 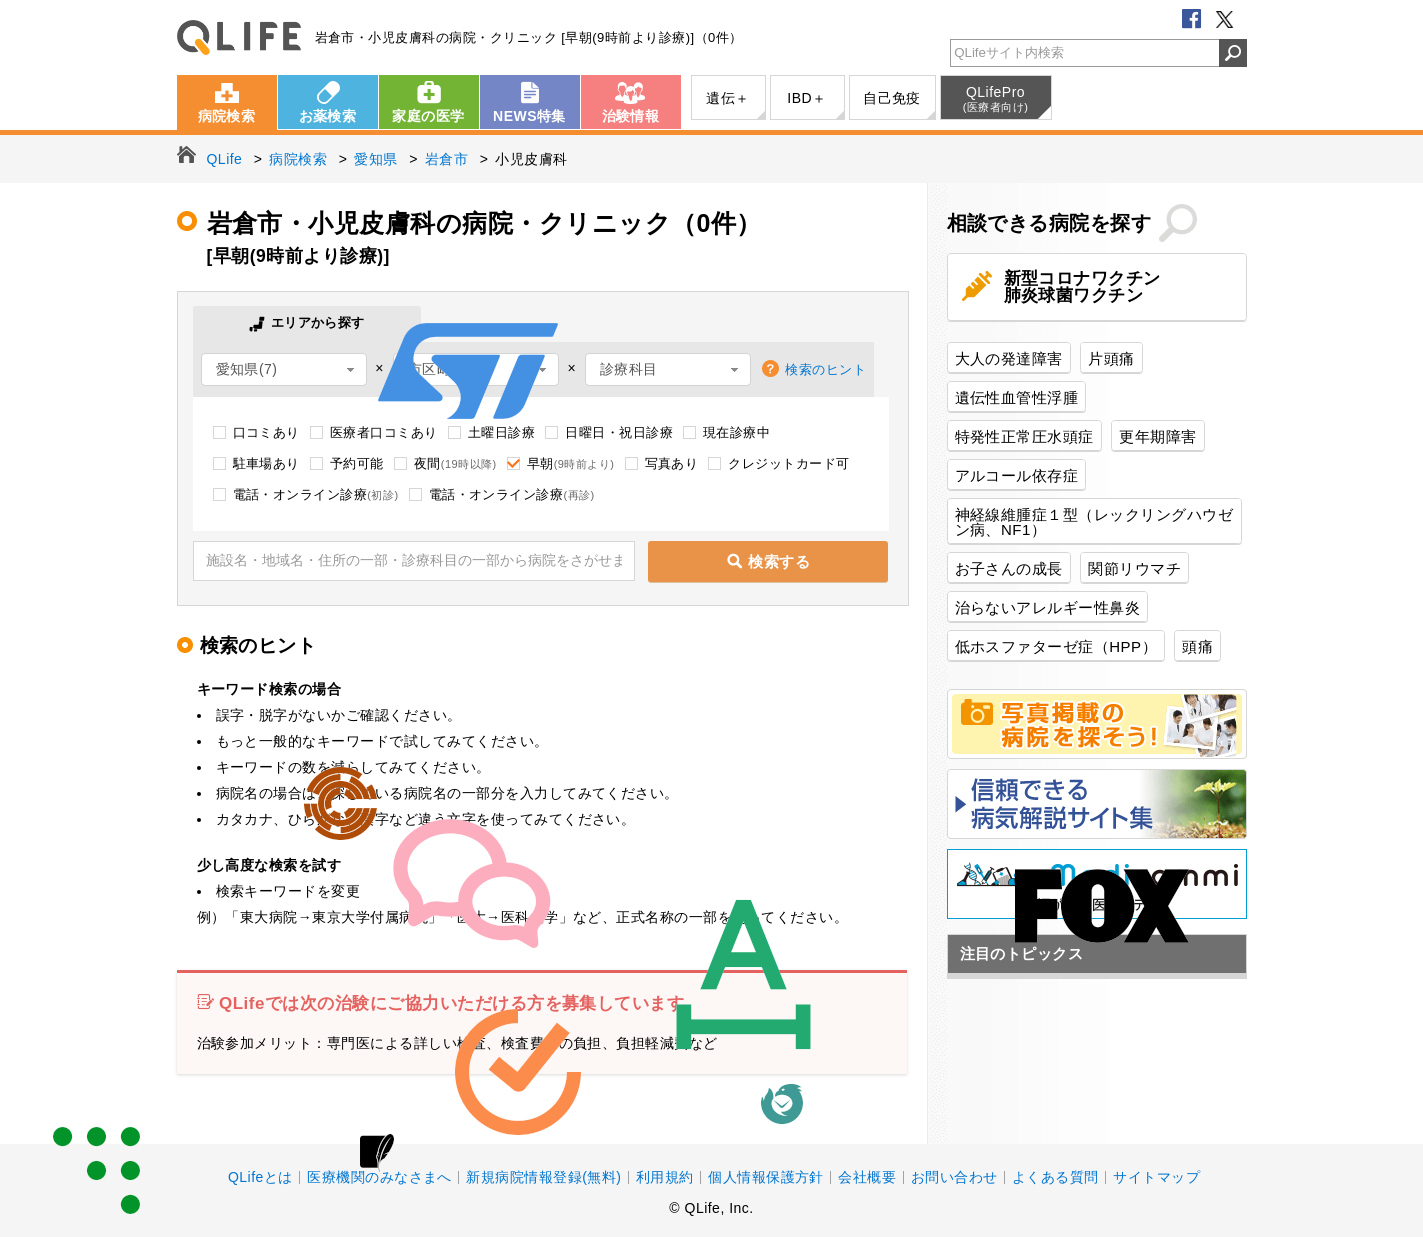 What do you see at coordinates (782, 1104) in the screenshot?
I see `open Mozilla Thunderbird email client` at bounding box center [782, 1104].